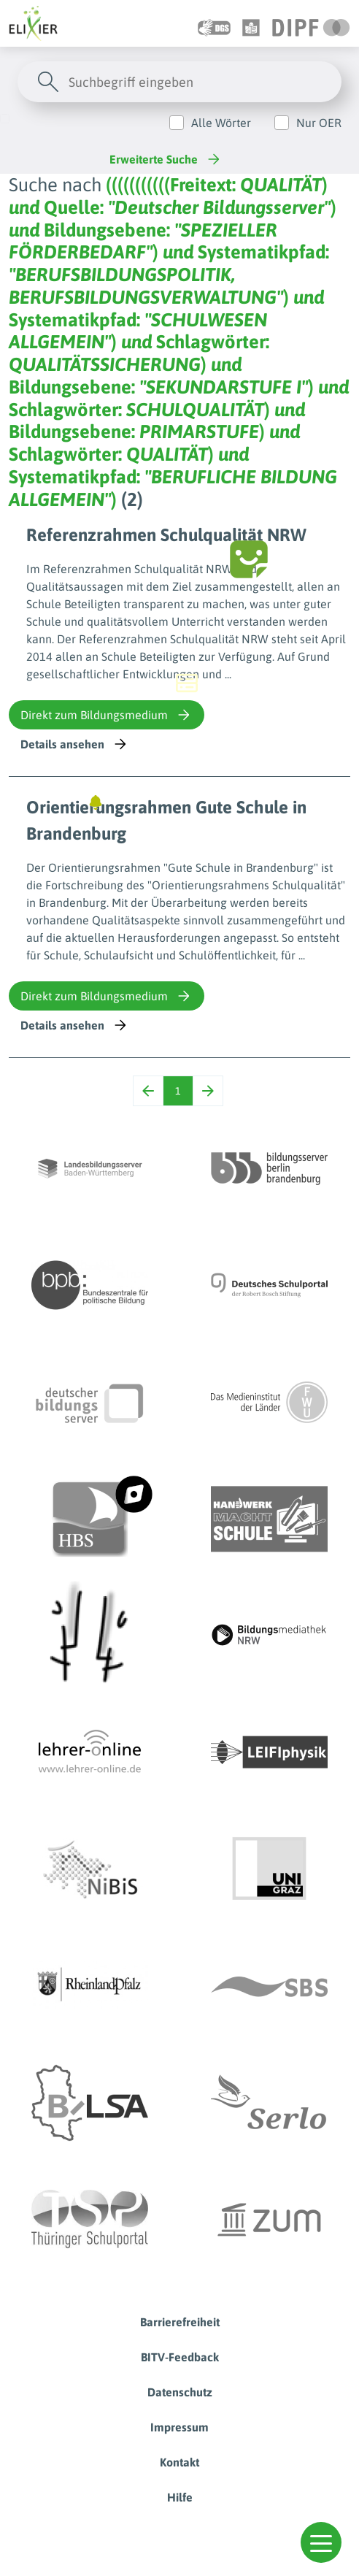  Describe the element at coordinates (134, 1494) in the screenshot. I see `open the discord server discovery page` at that location.